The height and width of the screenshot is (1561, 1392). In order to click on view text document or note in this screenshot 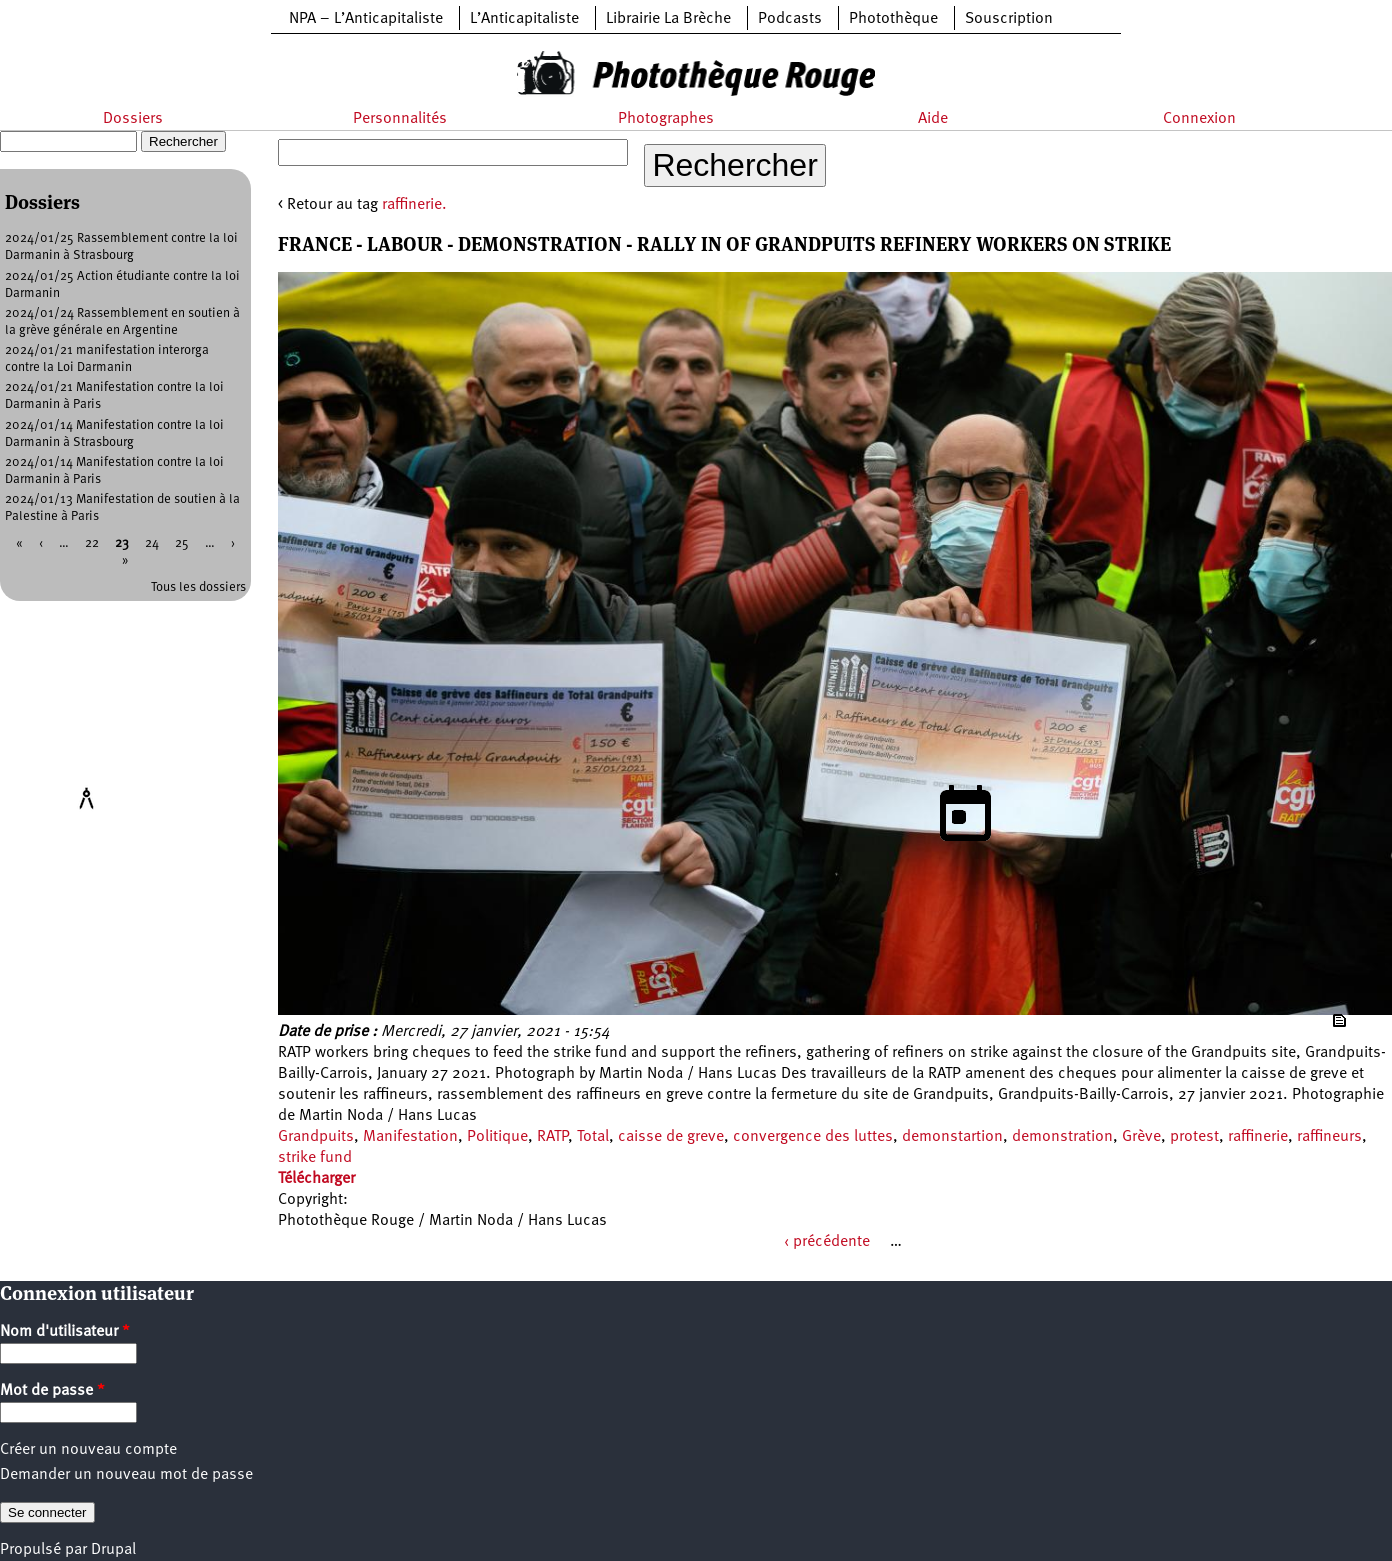, I will do `click(1339, 1020)`.